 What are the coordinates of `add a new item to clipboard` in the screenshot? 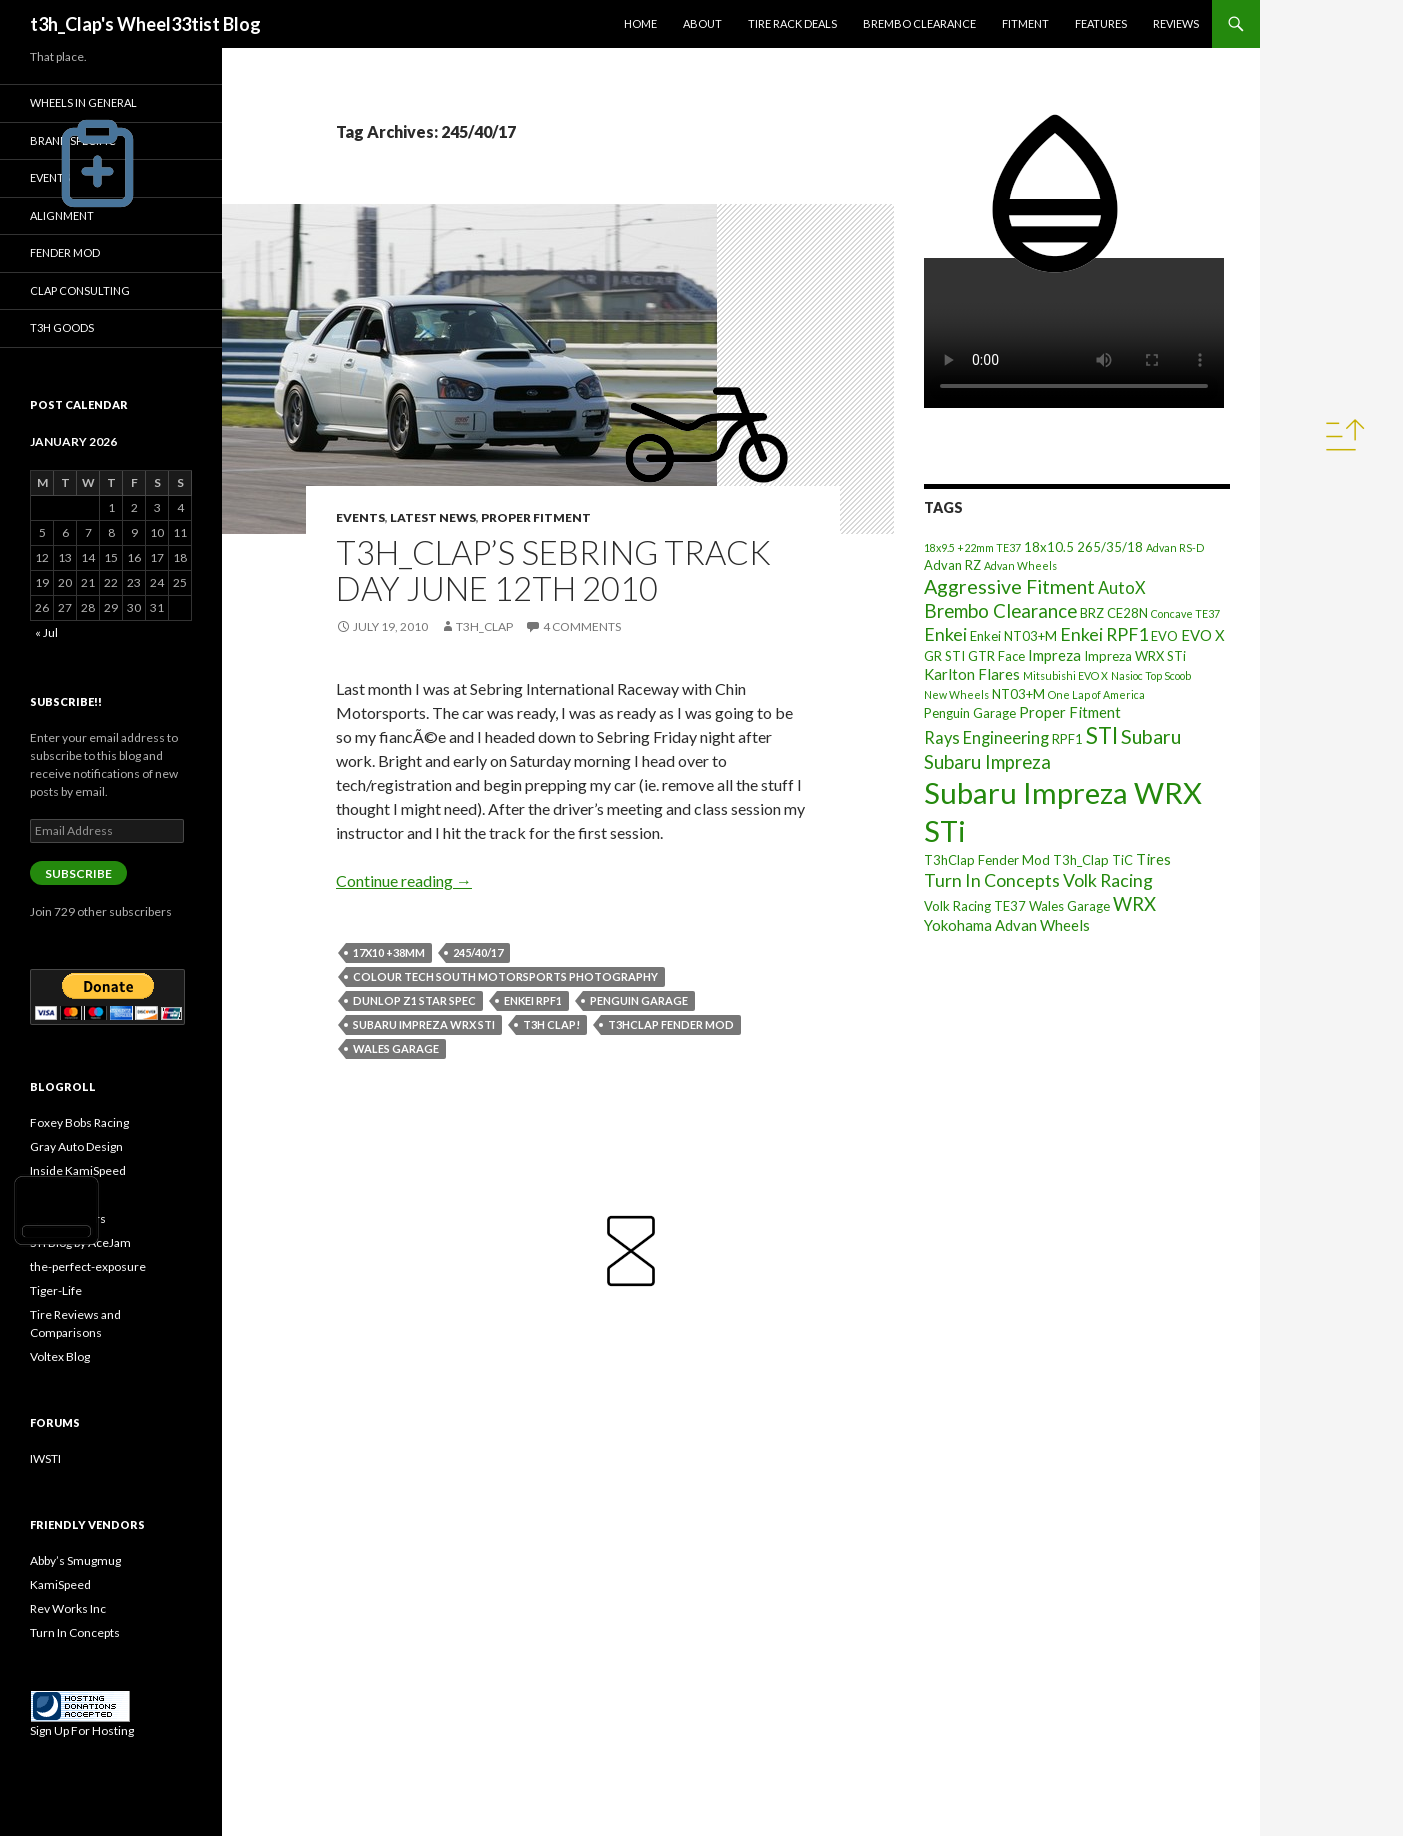 It's located at (97, 163).